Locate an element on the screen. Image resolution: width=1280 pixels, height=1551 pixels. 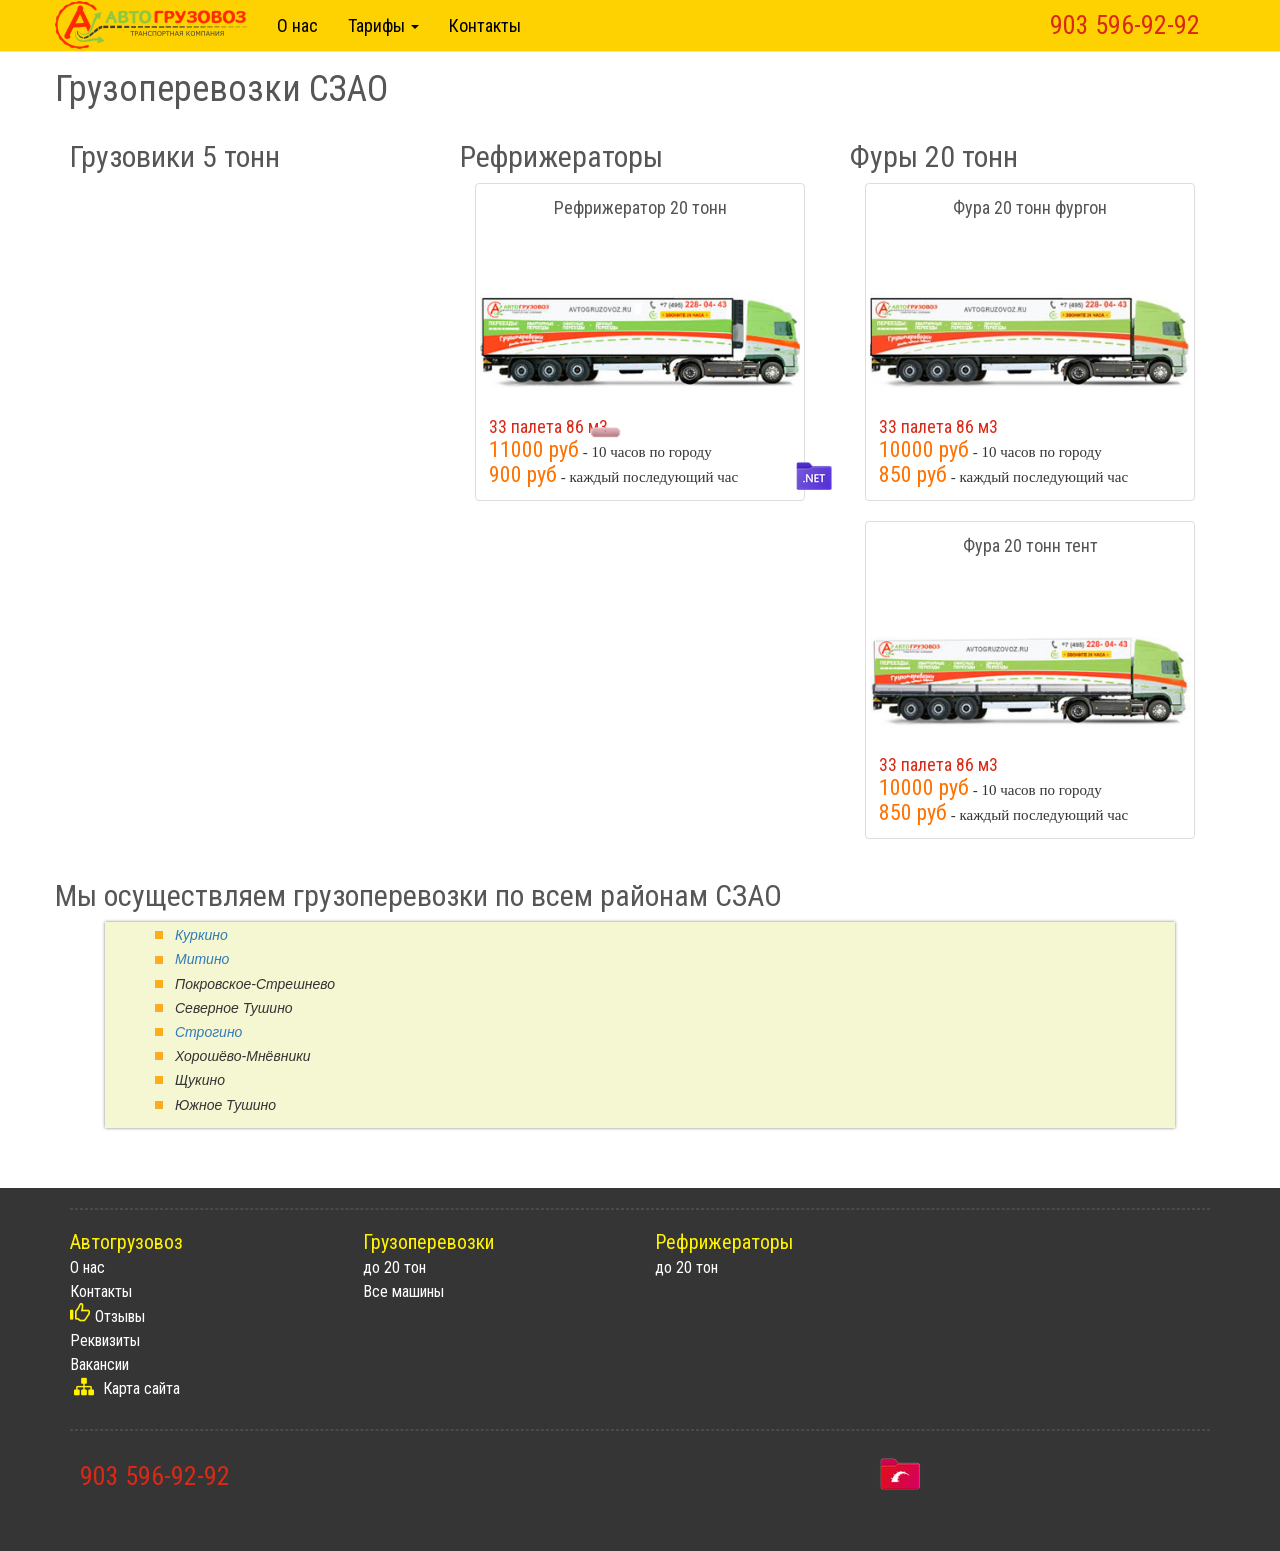
folder containing .NET framework files is located at coordinates (814, 477).